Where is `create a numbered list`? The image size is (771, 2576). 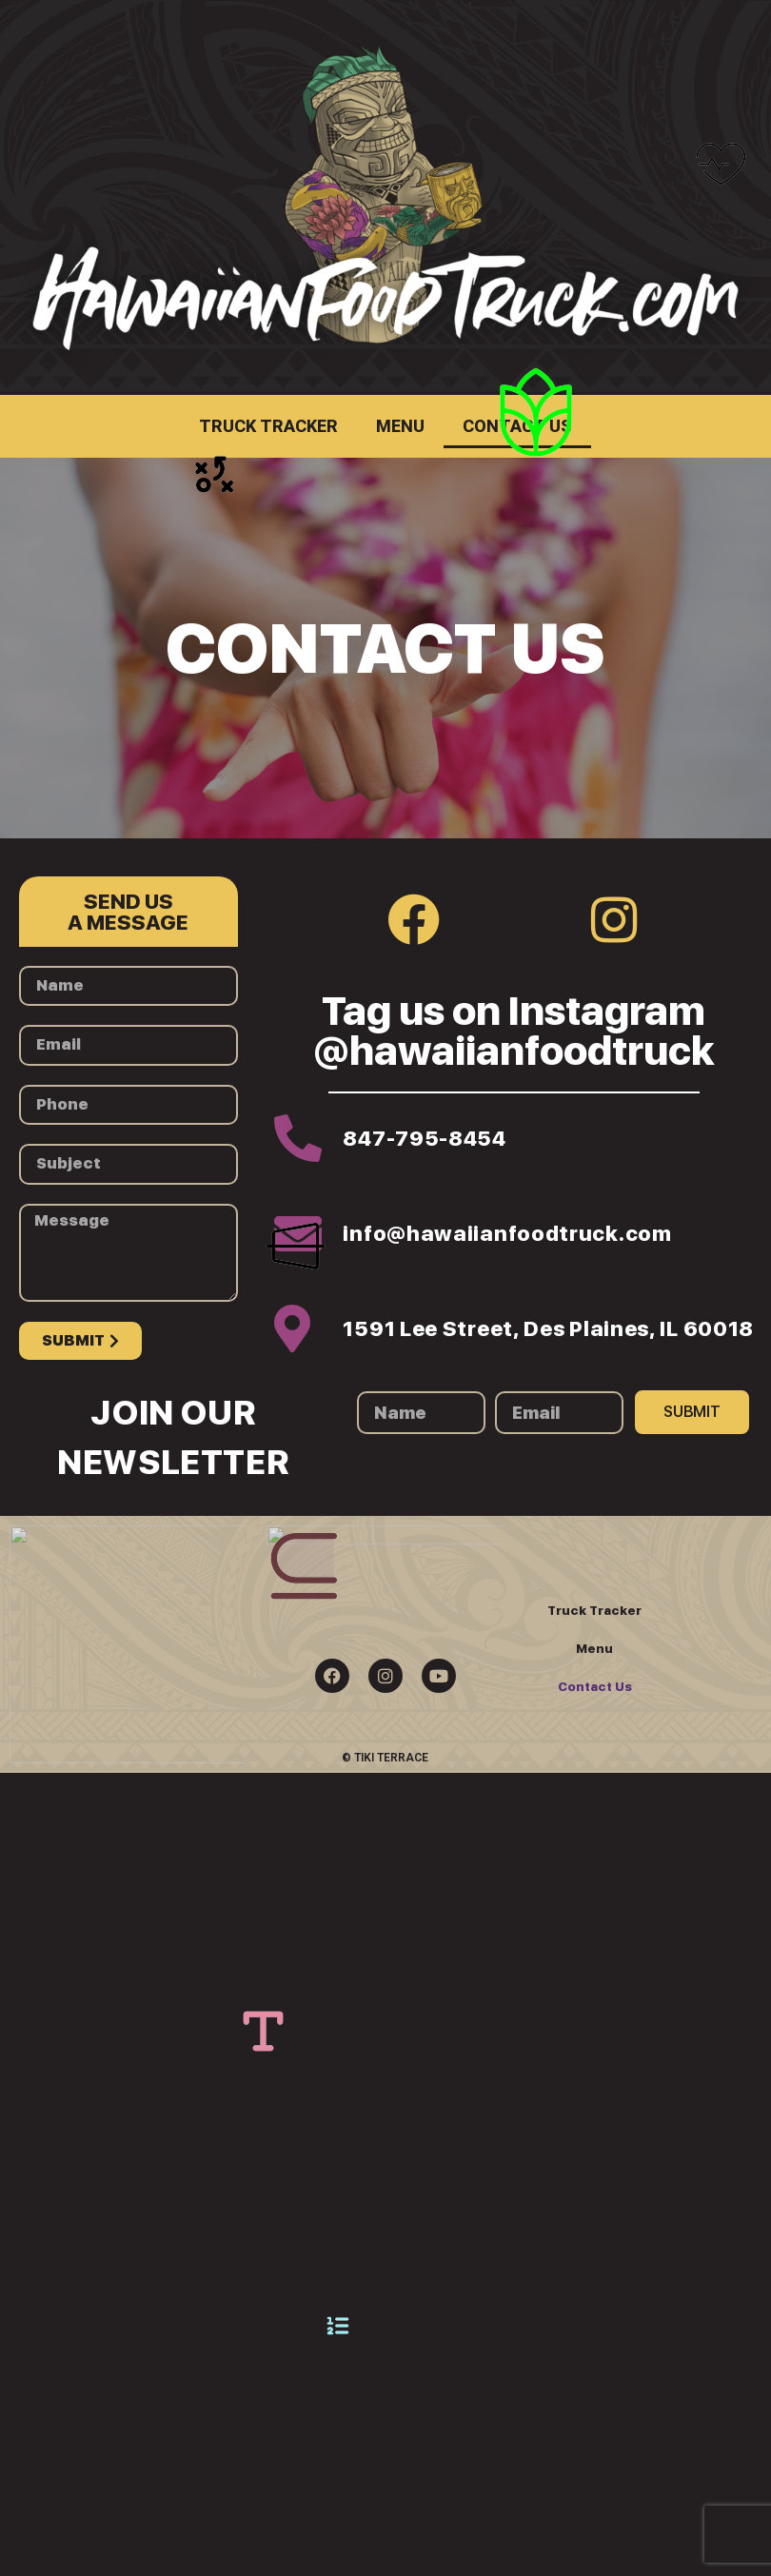 create a numbered list is located at coordinates (338, 2326).